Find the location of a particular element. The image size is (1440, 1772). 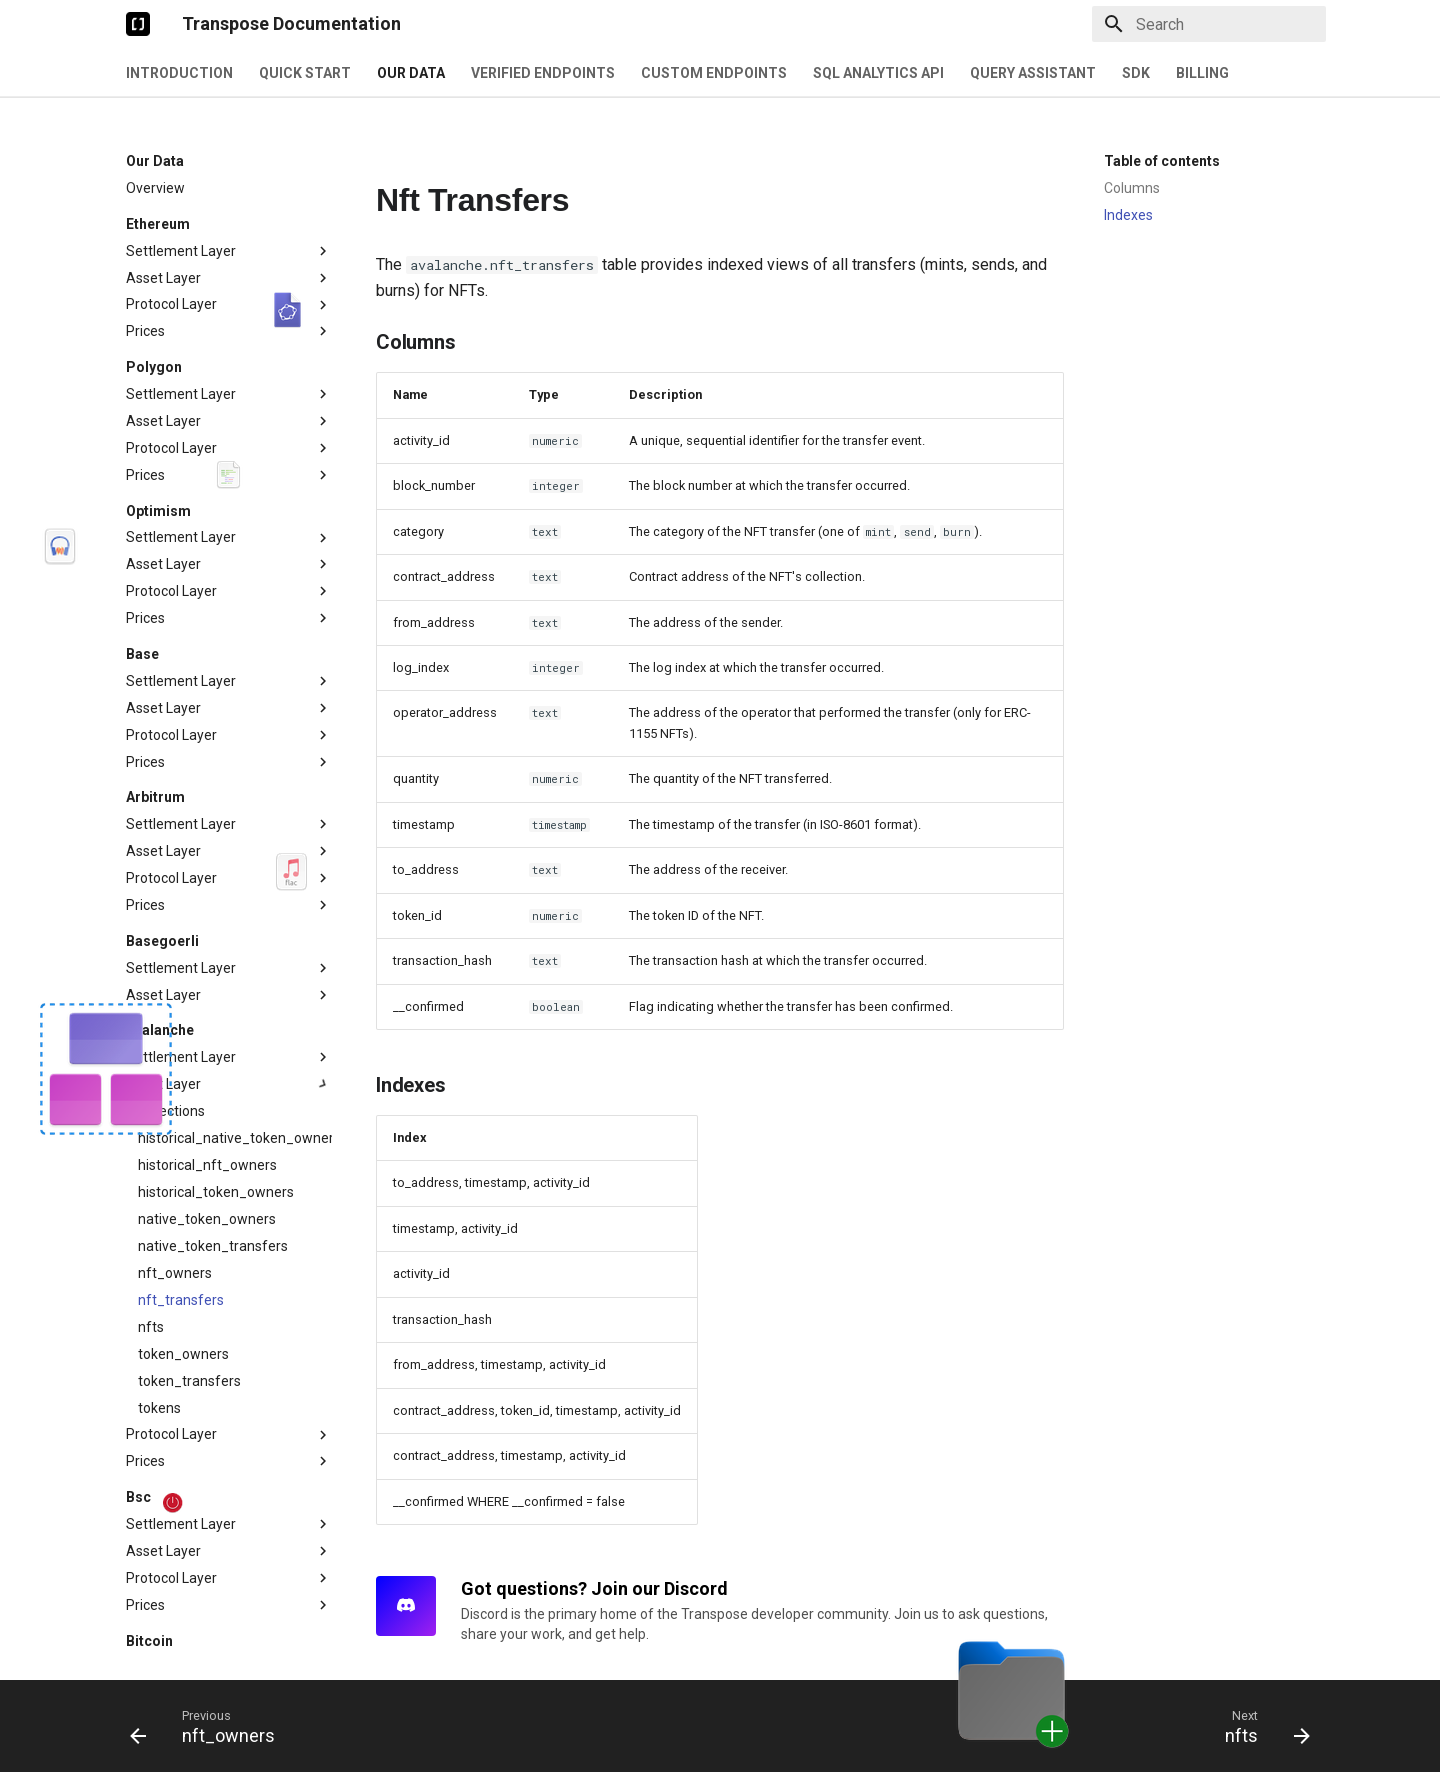

select all items in the current view is located at coordinates (106, 1069).